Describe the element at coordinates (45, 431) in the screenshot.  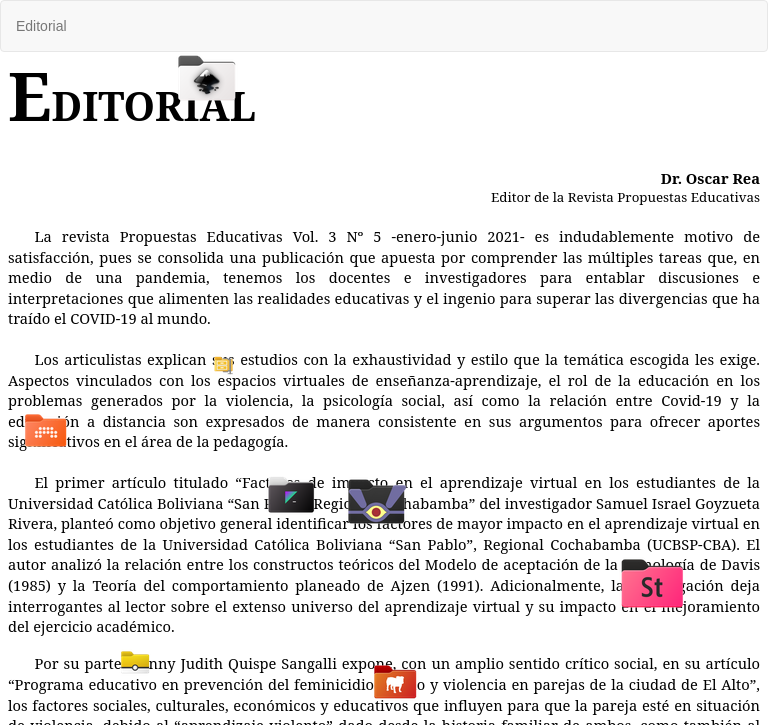
I see `open Bitwig Studio project files folder` at that location.